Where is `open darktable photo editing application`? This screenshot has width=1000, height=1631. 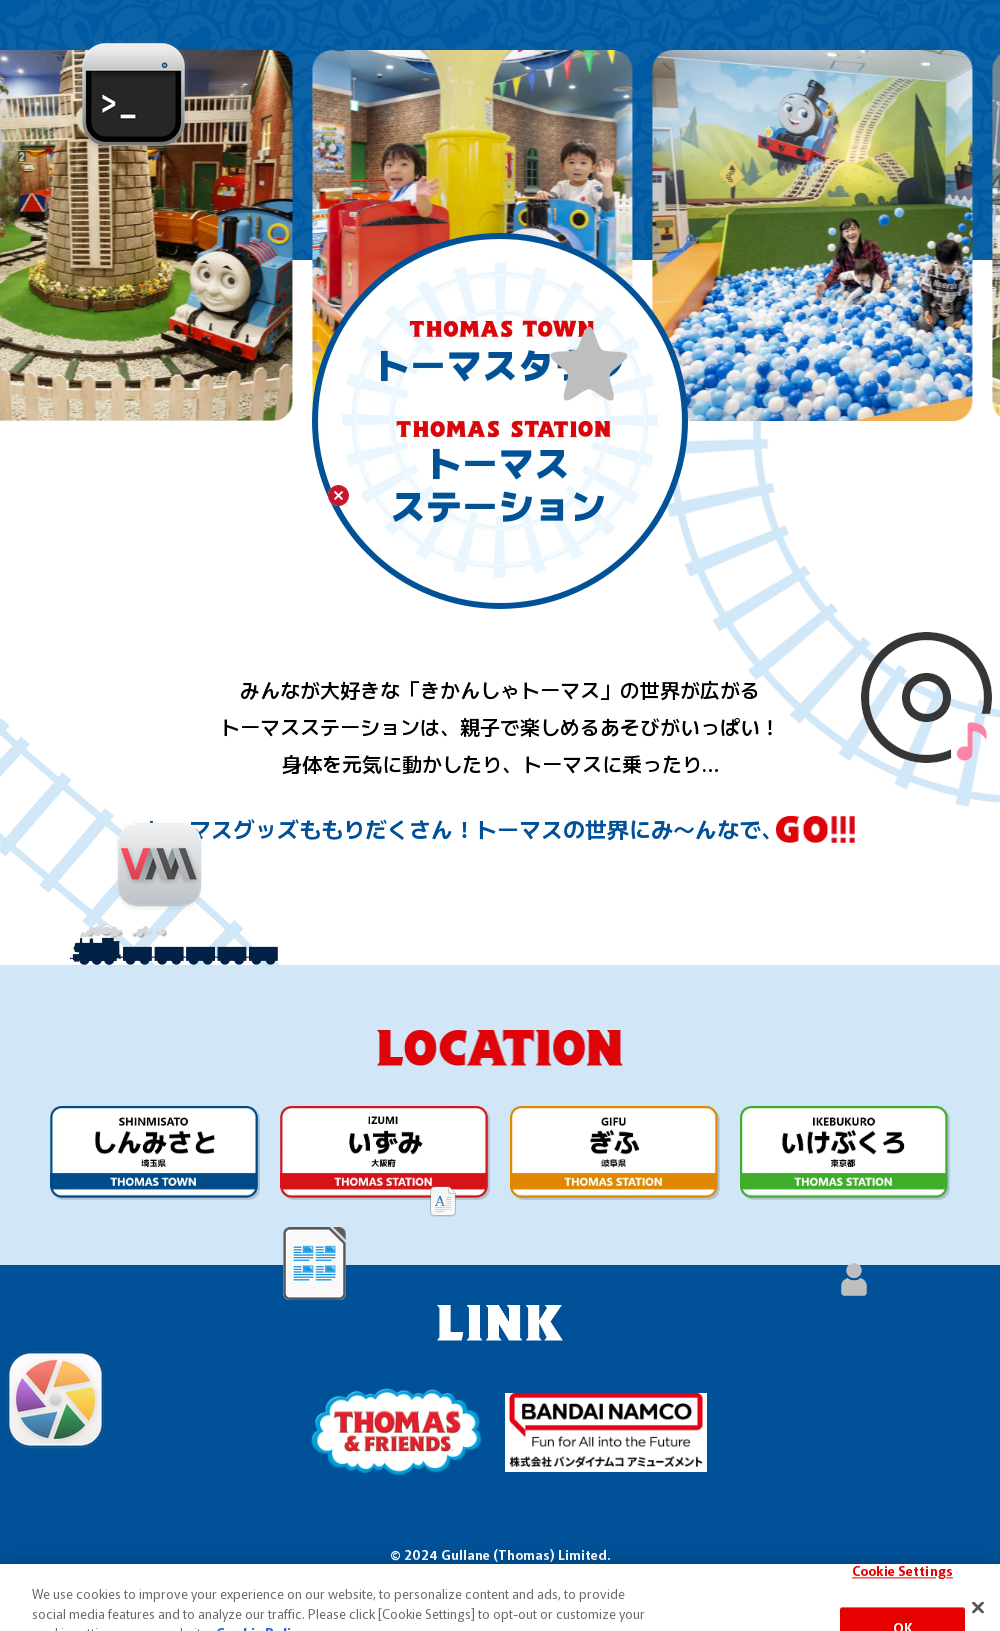
open darktable photo editing application is located at coordinates (55, 1399).